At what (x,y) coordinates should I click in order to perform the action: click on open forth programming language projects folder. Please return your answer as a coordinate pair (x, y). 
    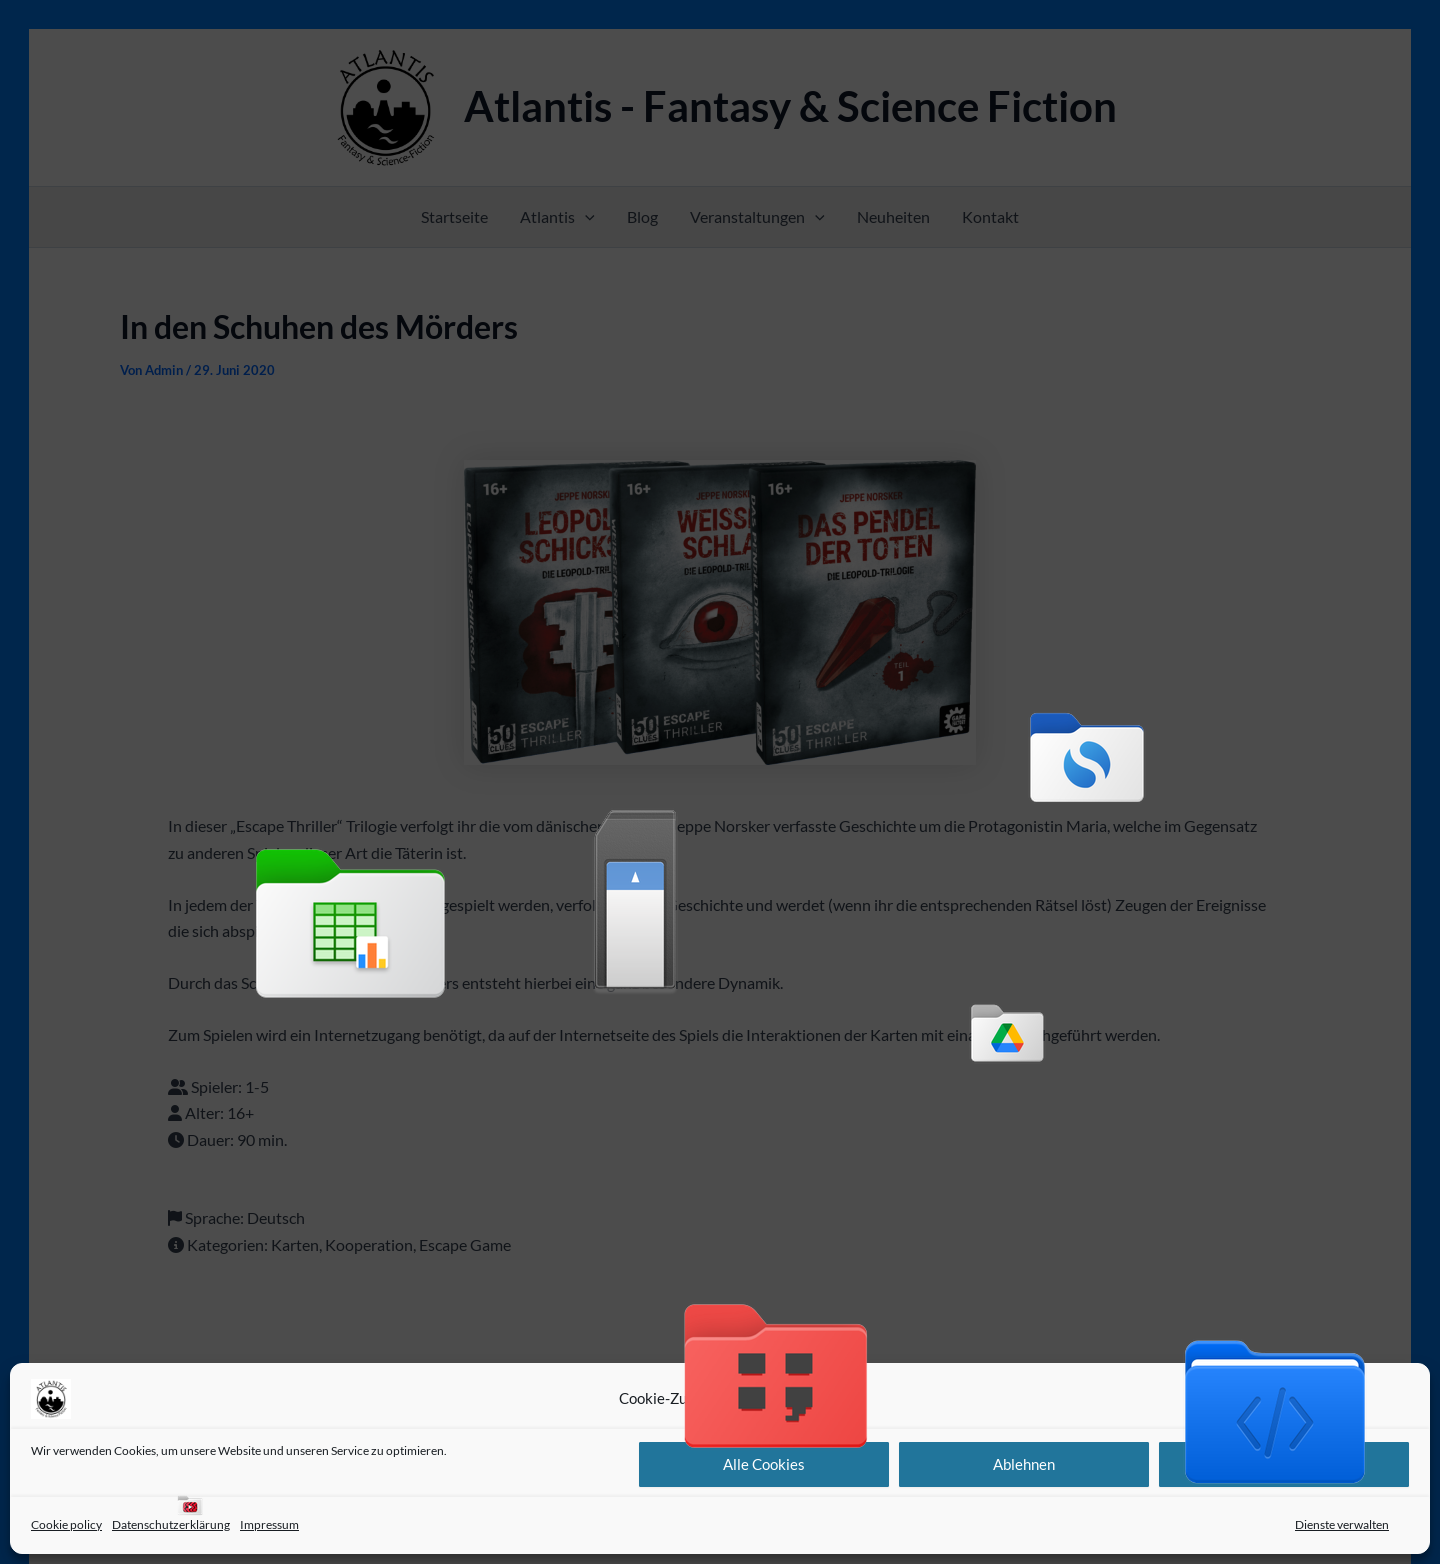
    Looking at the image, I should click on (775, 1381).